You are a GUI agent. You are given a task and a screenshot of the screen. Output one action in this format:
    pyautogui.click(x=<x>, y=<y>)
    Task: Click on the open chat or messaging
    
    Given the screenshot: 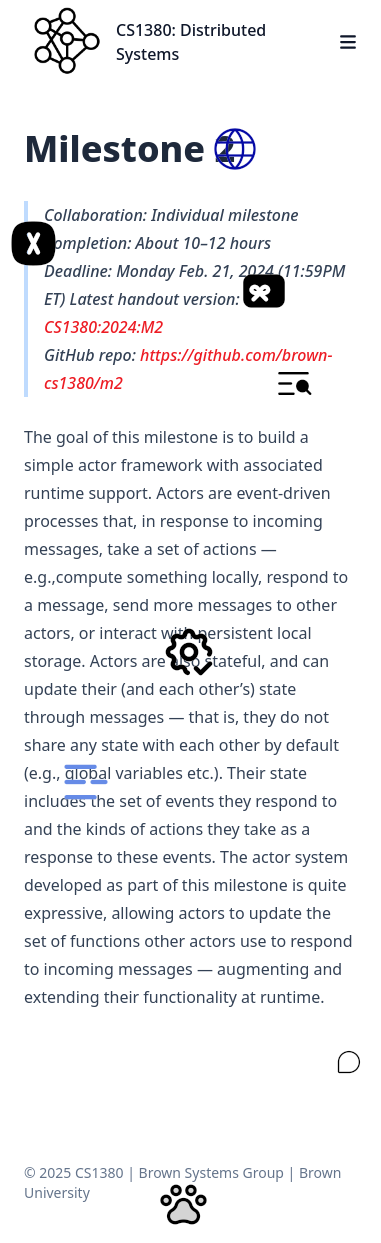 What is the action you would take?
    pyautogui.click(x=348, y=1062)
    